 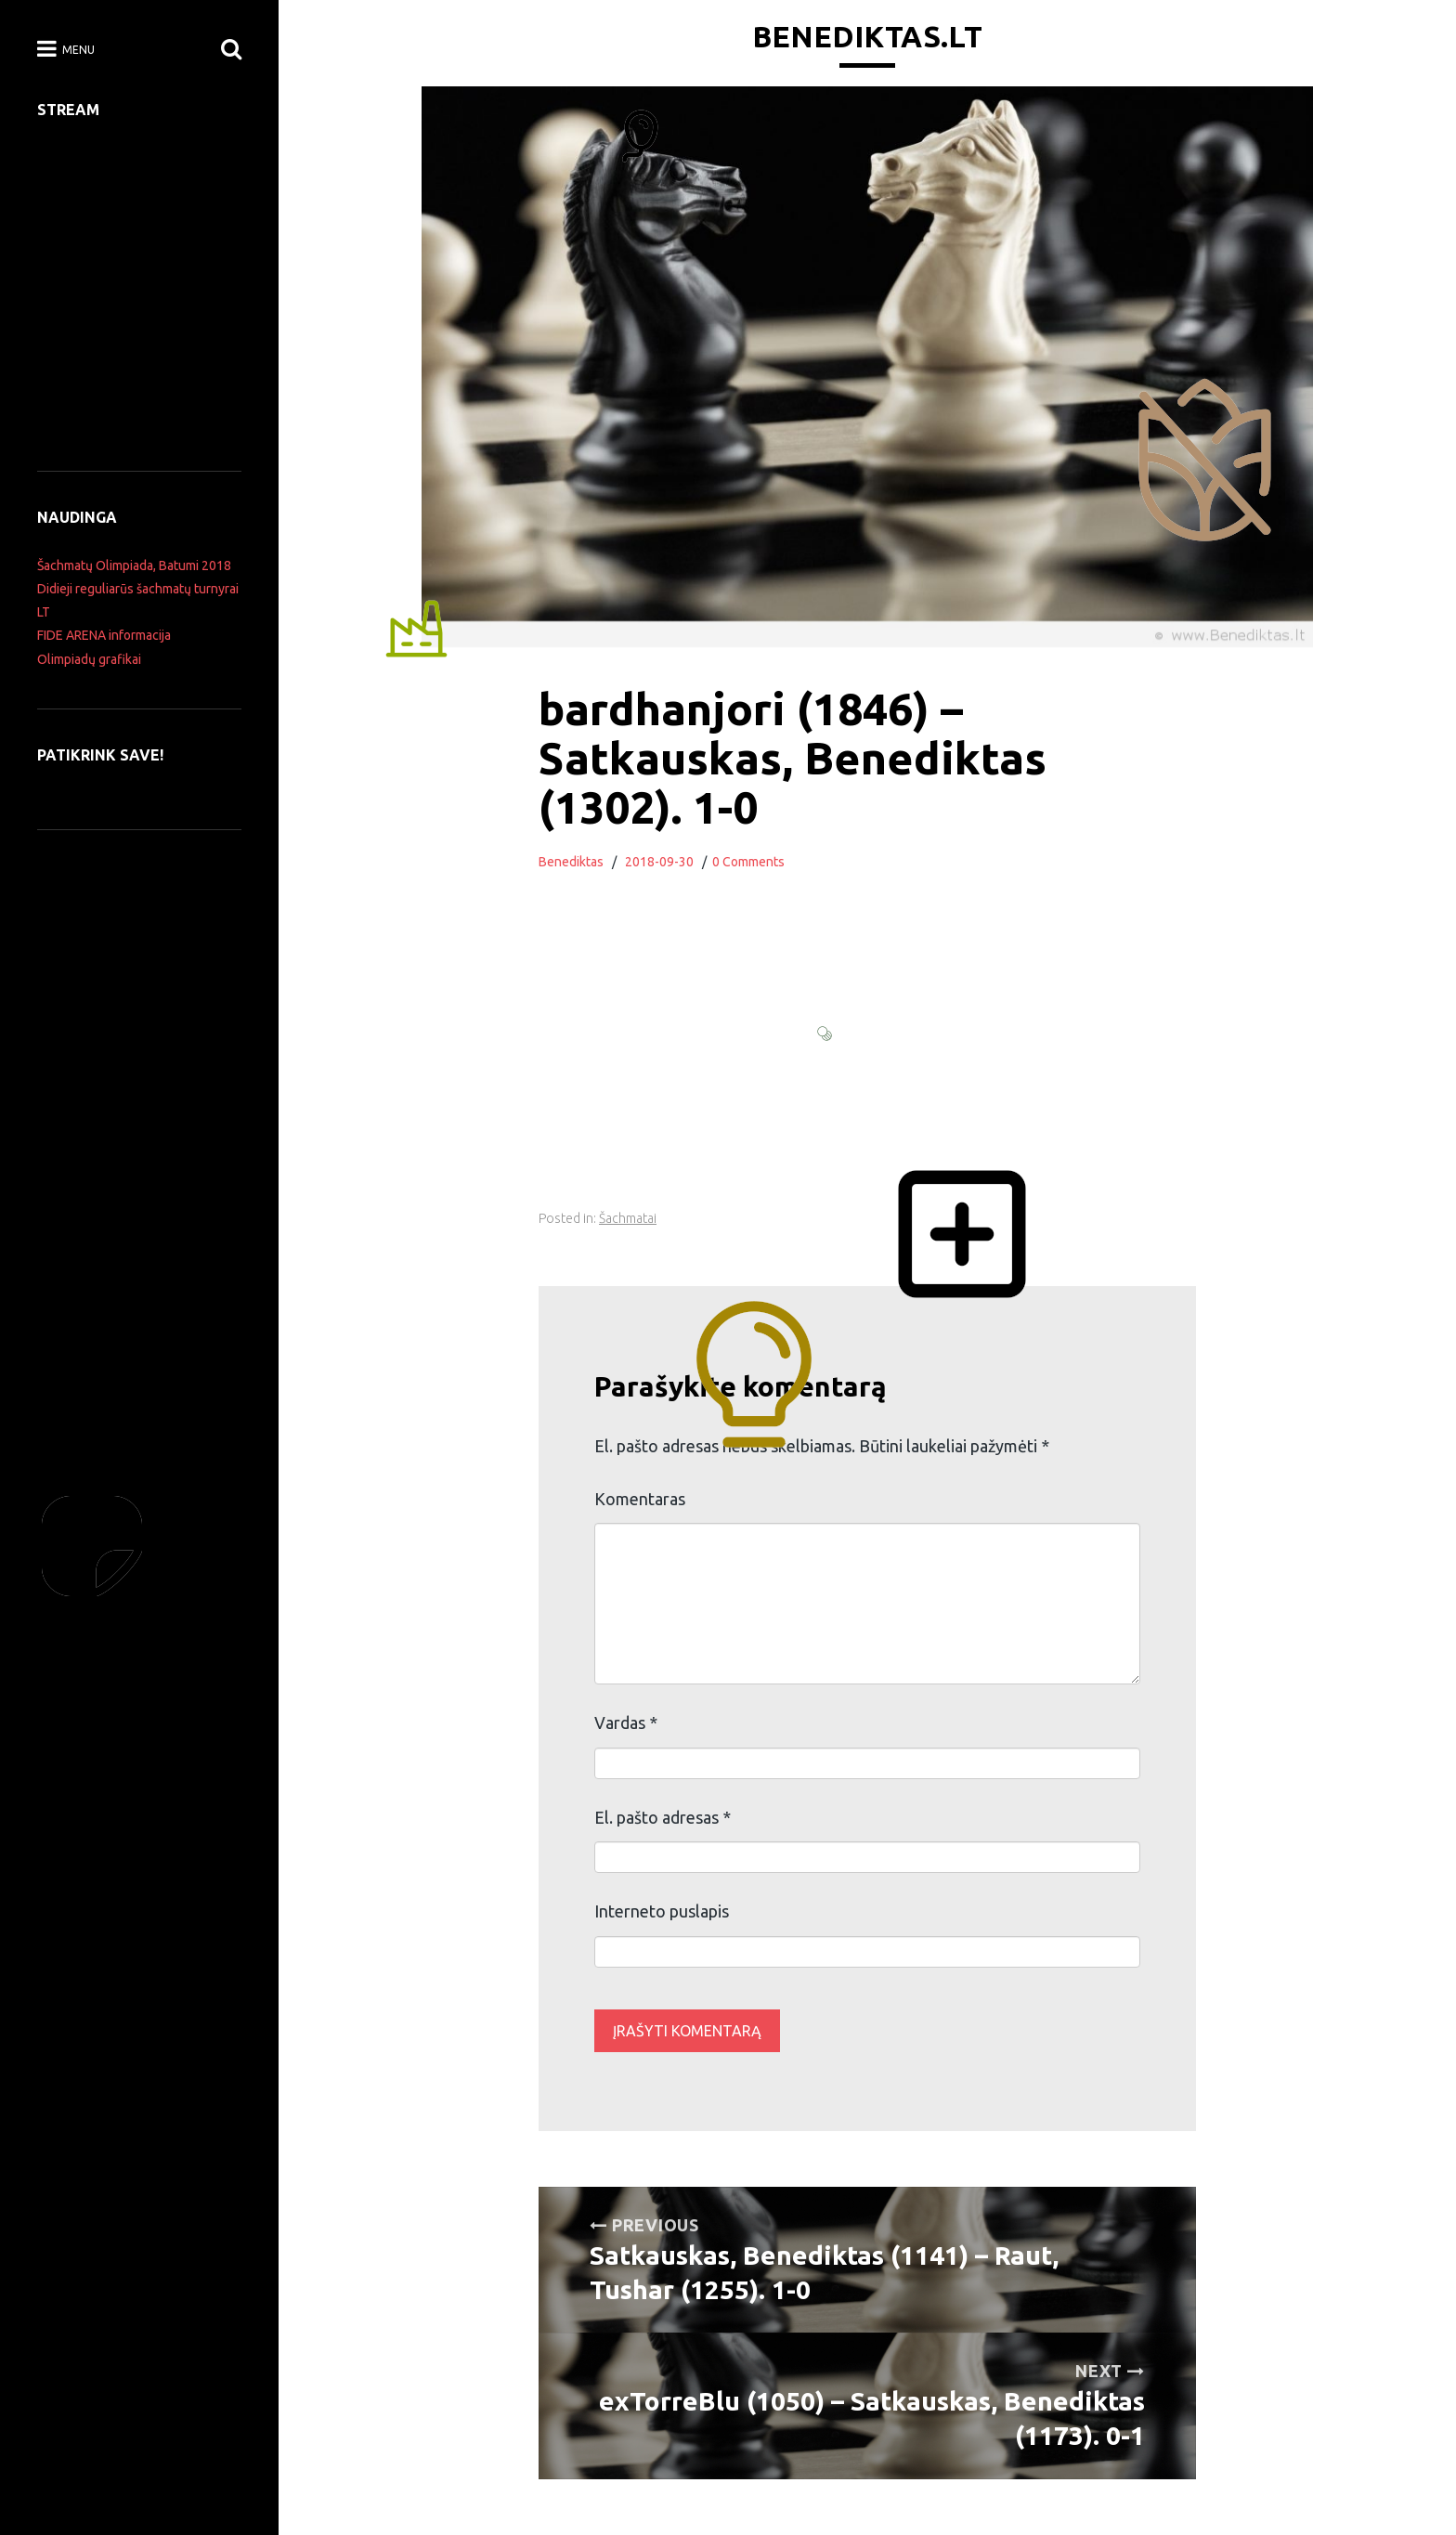 I want to click on add a new item, so click(x=962, y=1234).